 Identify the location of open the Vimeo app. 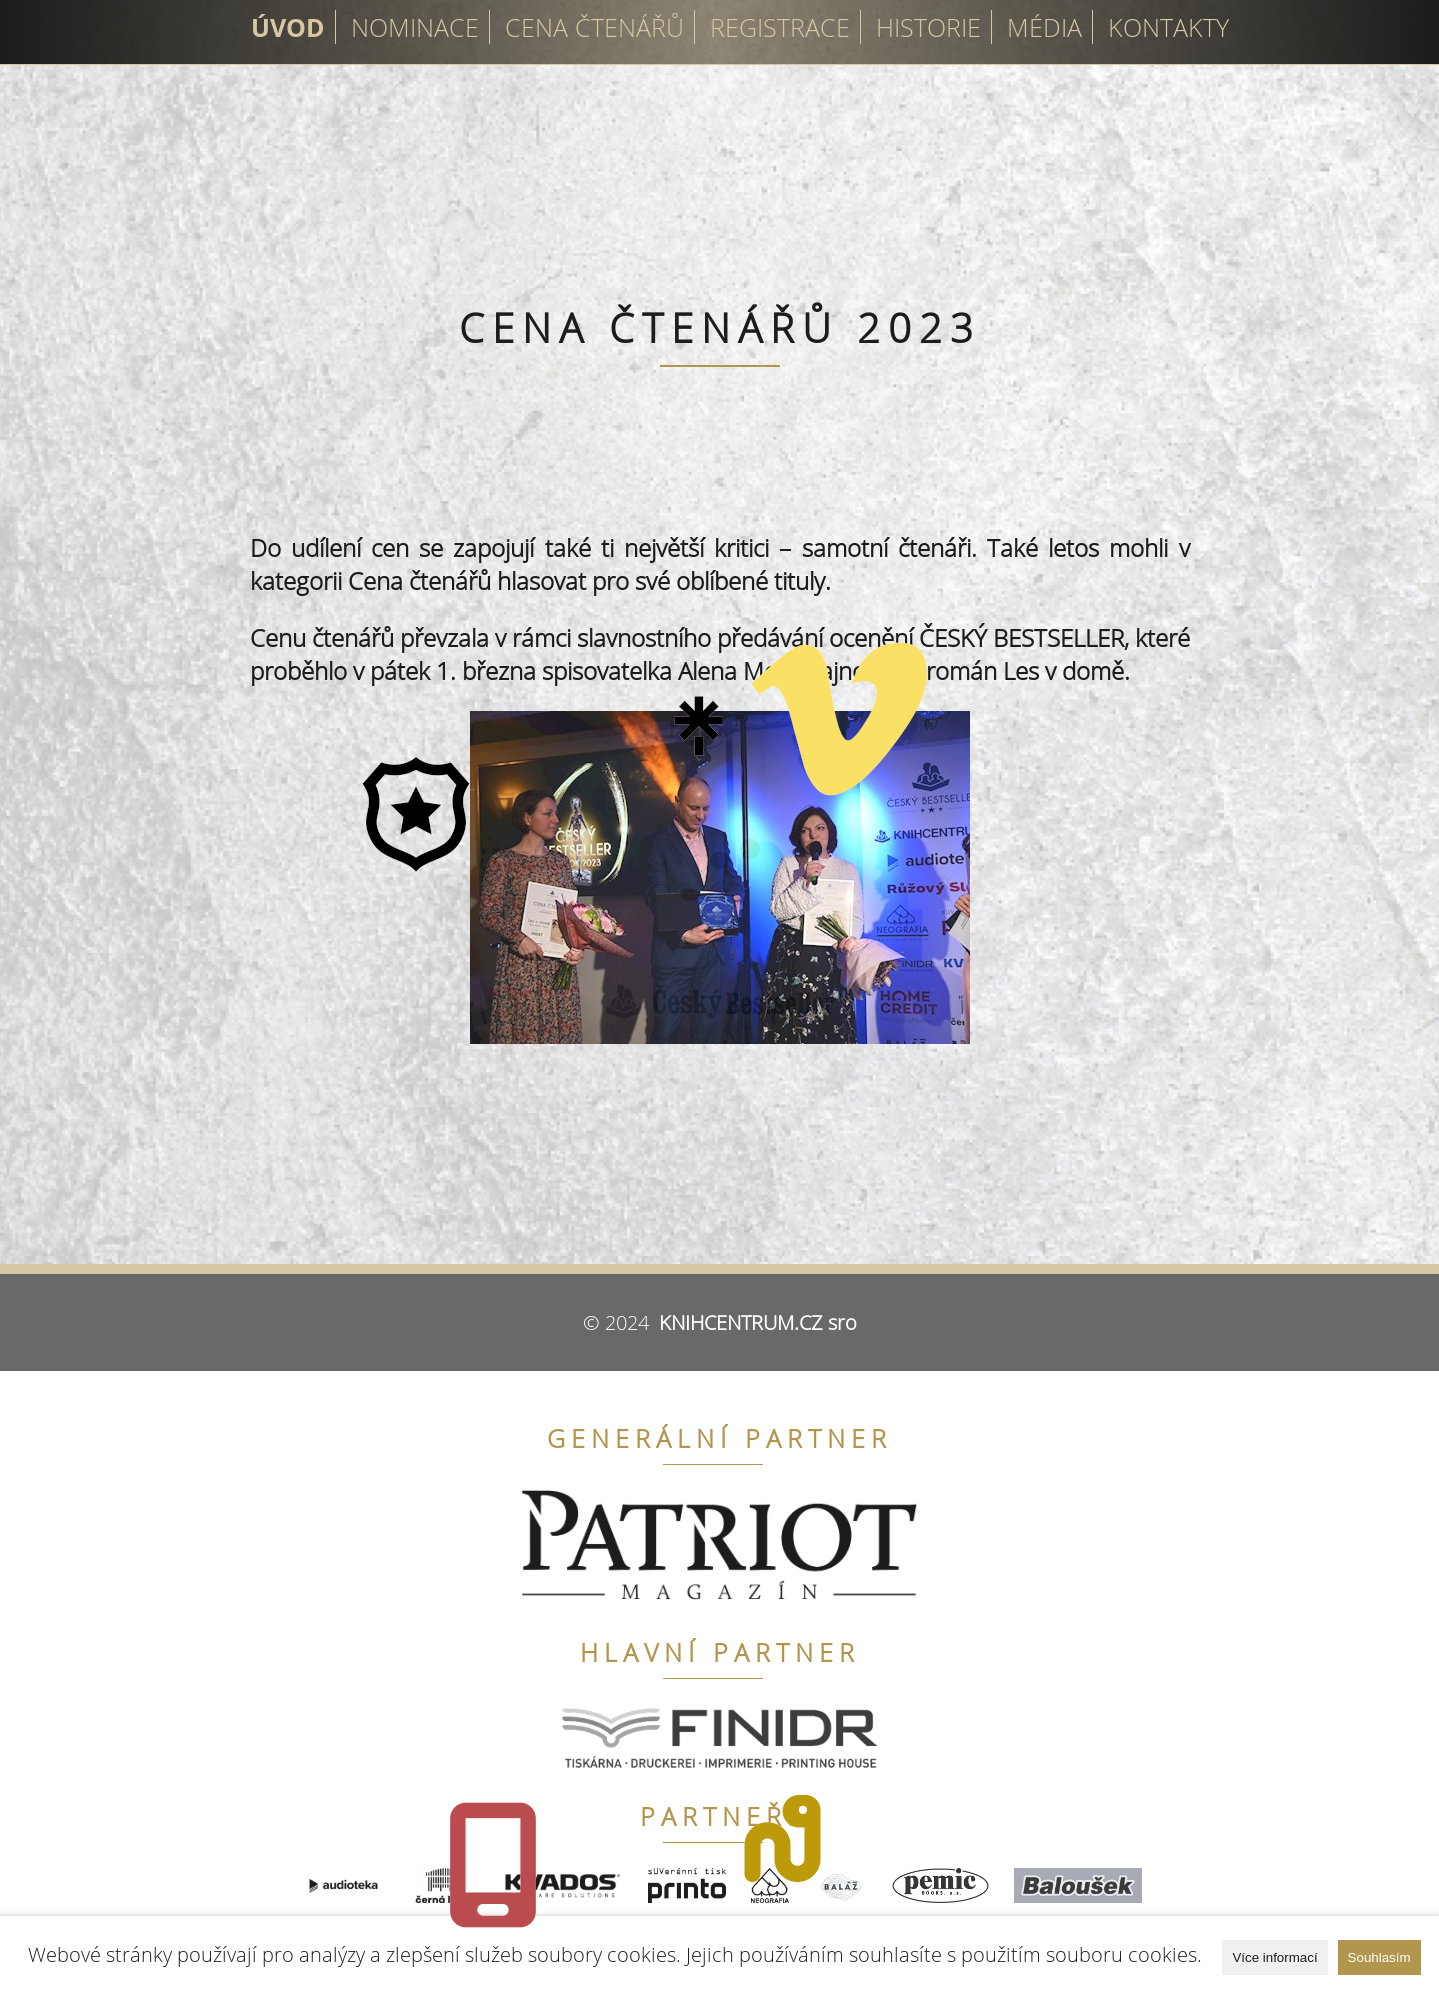
(839, 719).